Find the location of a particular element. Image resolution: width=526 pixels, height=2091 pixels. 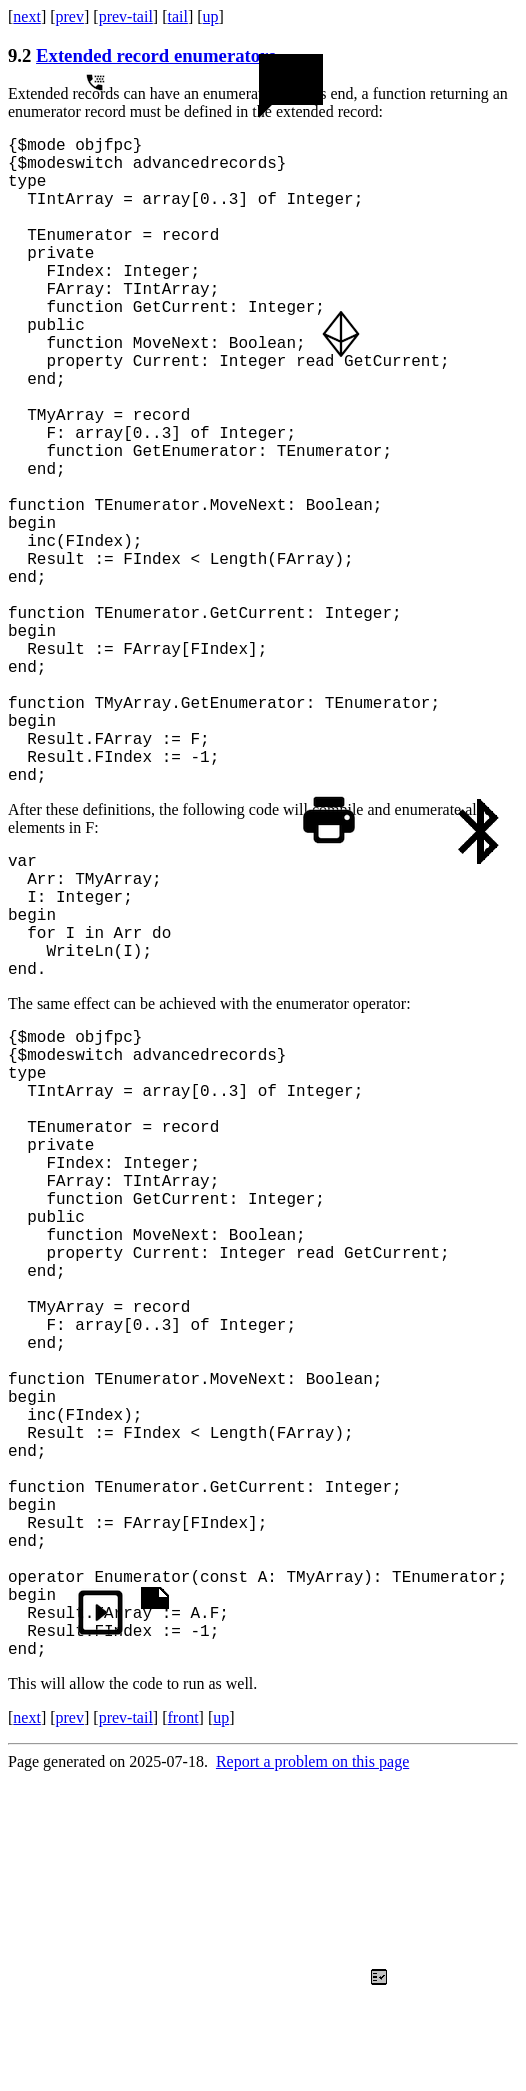

access TTY/TDD accessibility calling features is located at coordinates (95, 82).